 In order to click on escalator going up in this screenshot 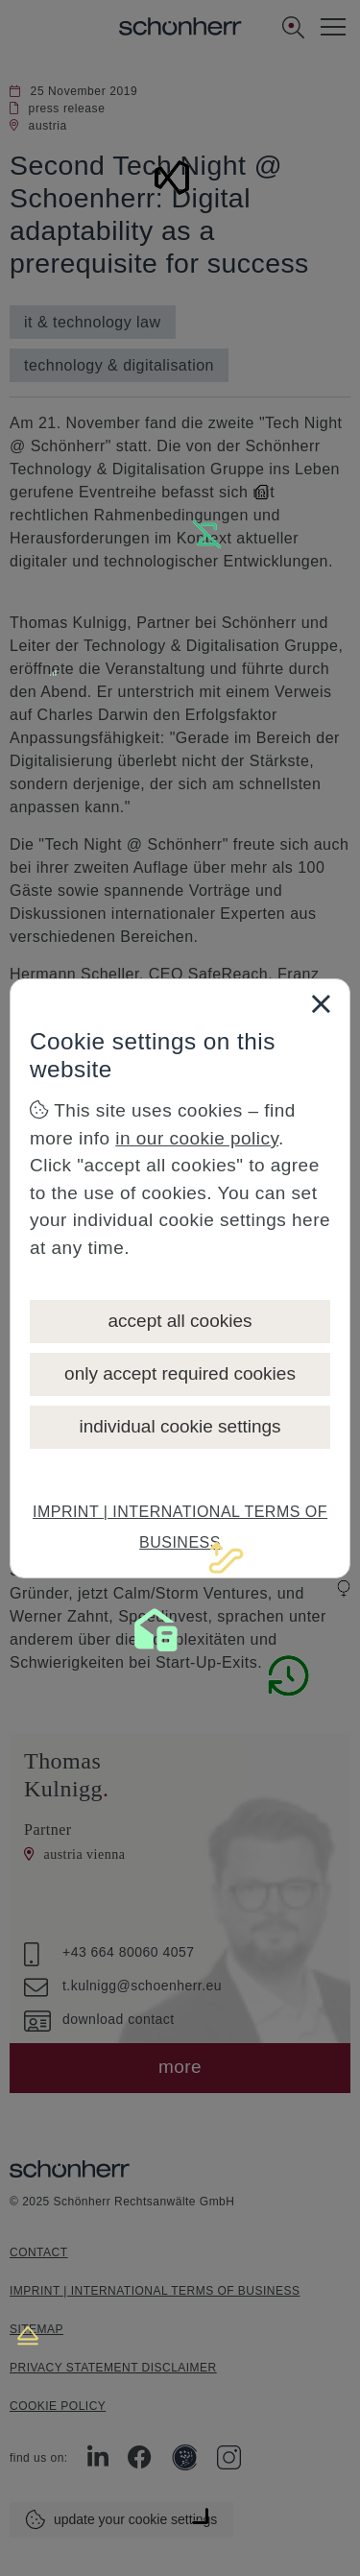, I will do `click(226, 1557)`.